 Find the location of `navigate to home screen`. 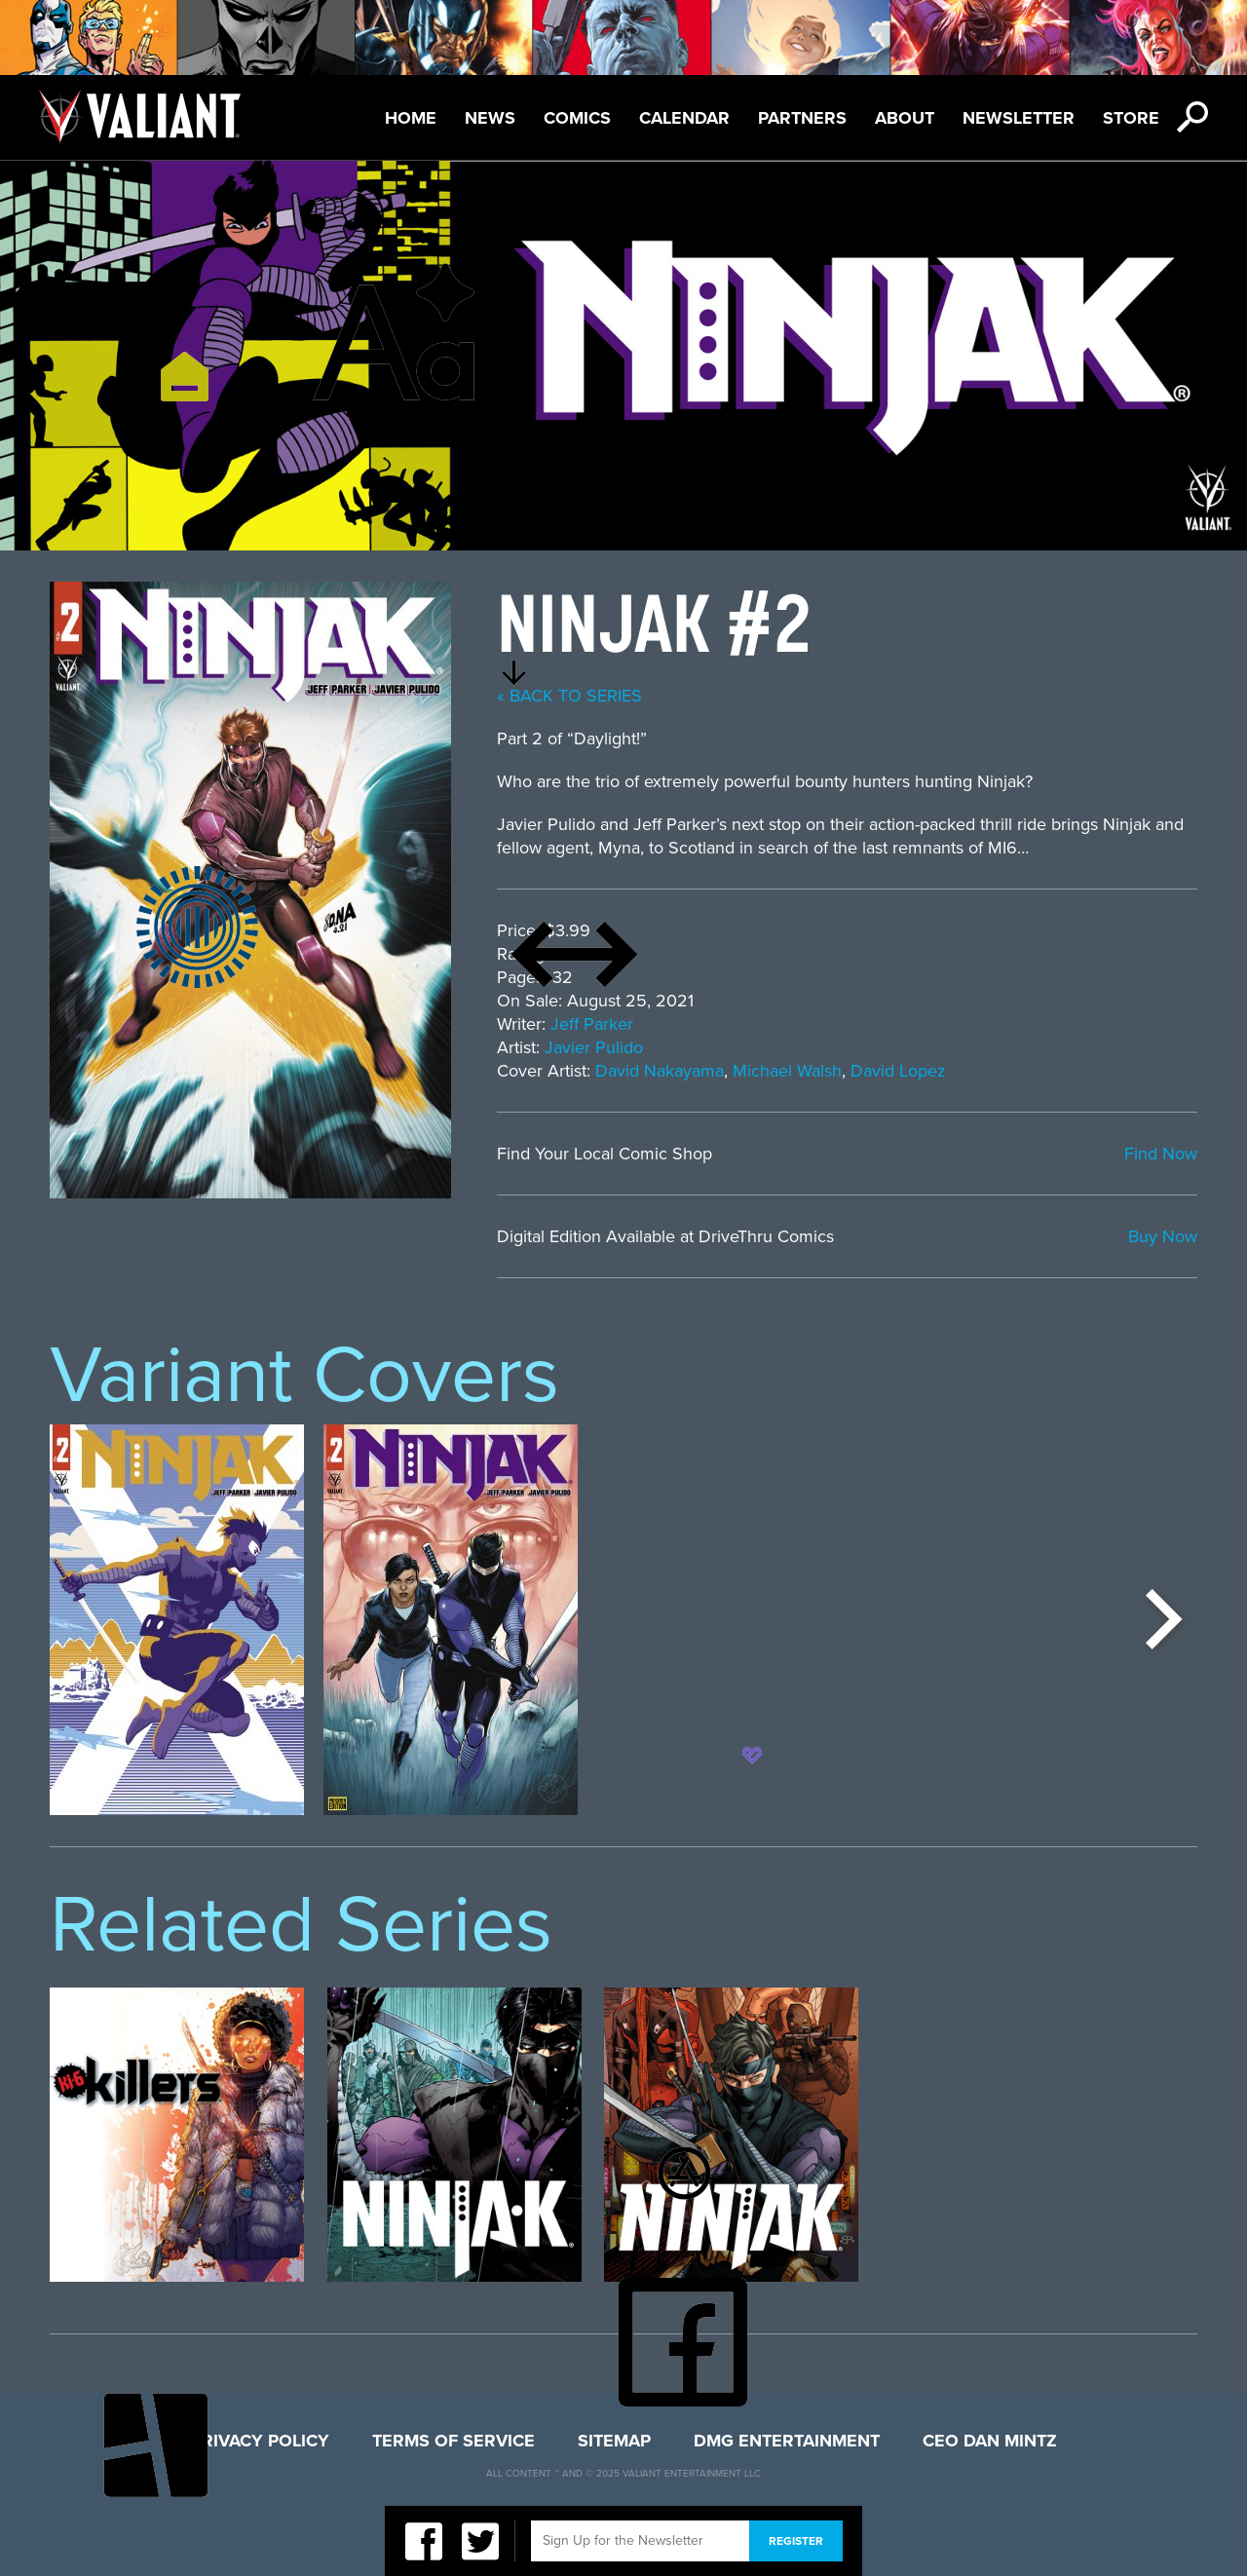

navigate to home screen is located at coordinates (184, 377).